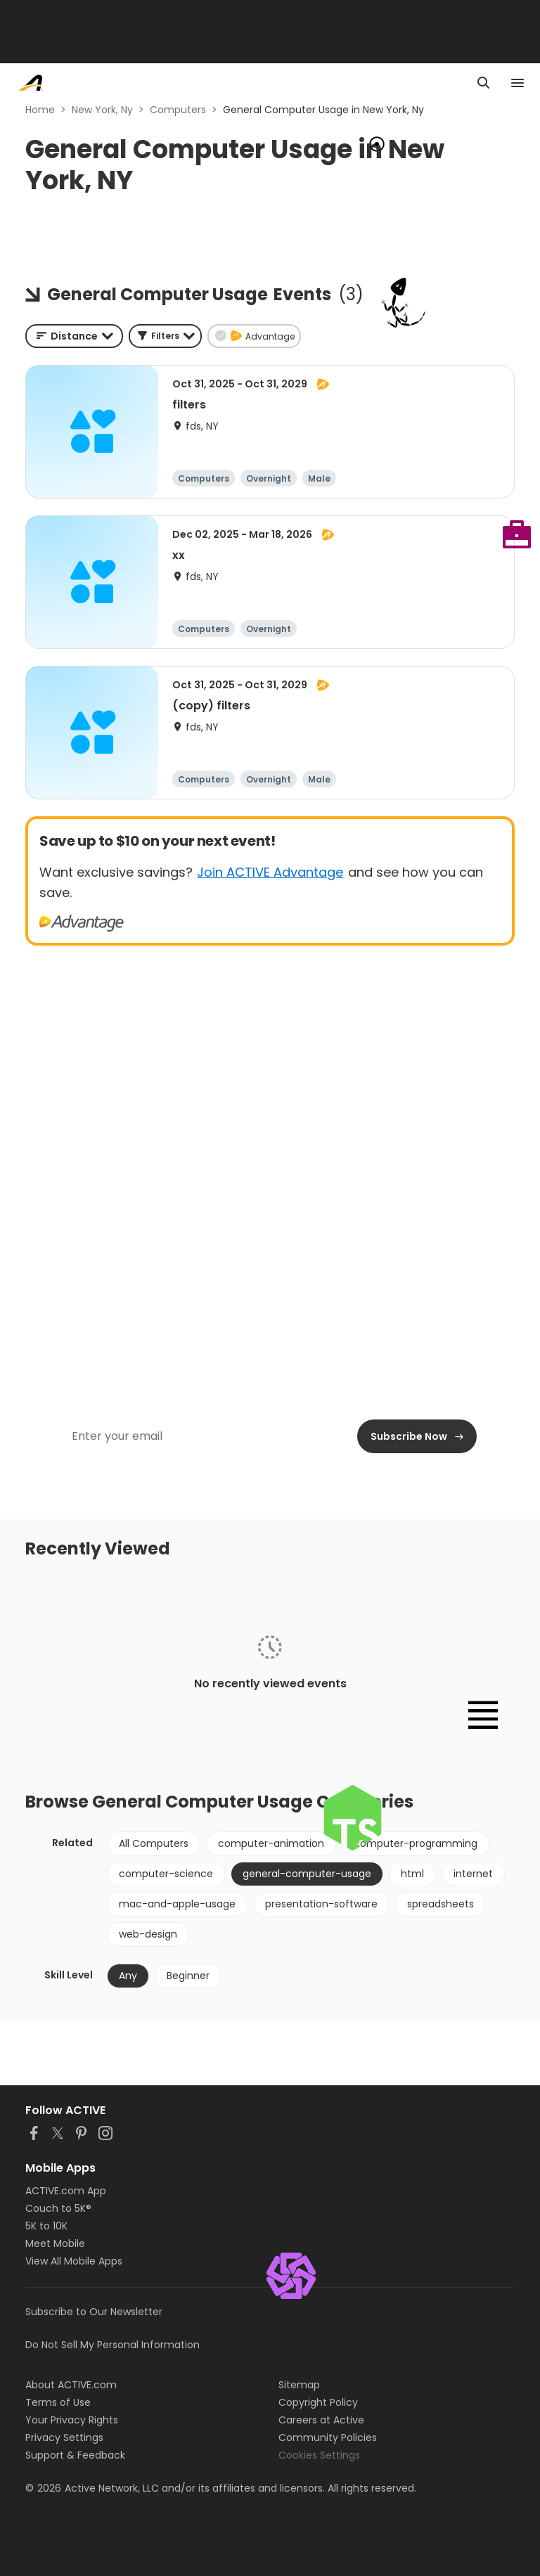  What do you see at coordinates (291, 2276) in the screenshot?
I see `images.cv logo` at bounding box center [291, 2276].